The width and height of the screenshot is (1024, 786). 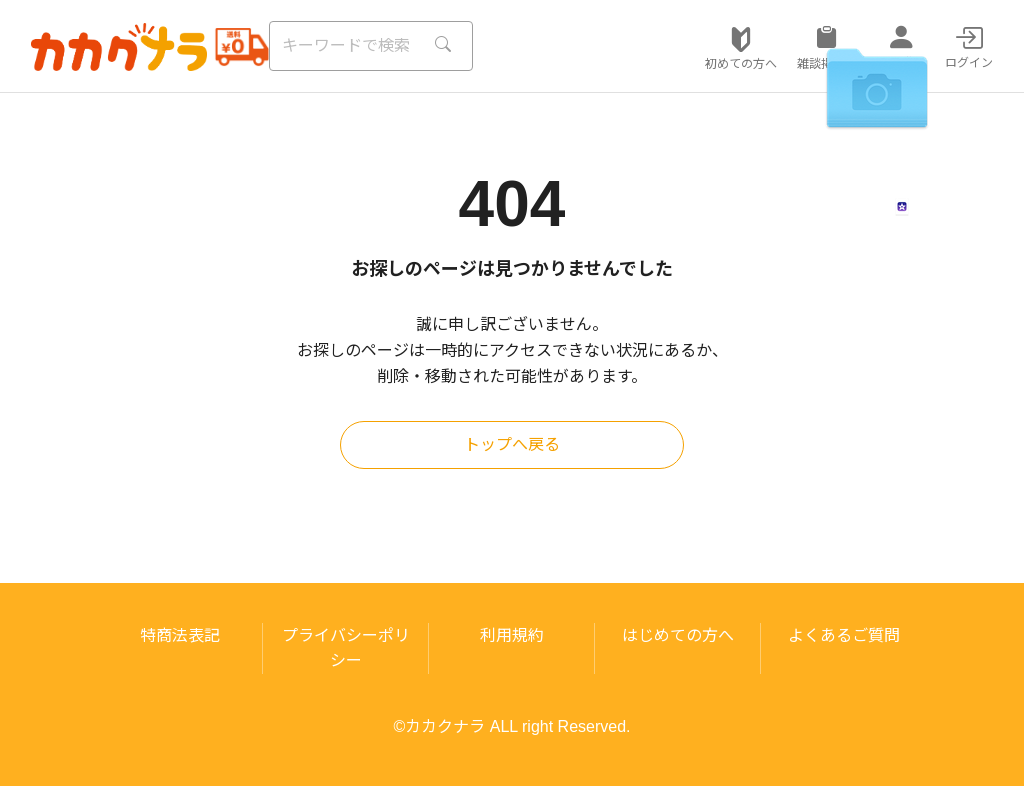 I want to click on open your pictures folder, so click(x=877, y=88).